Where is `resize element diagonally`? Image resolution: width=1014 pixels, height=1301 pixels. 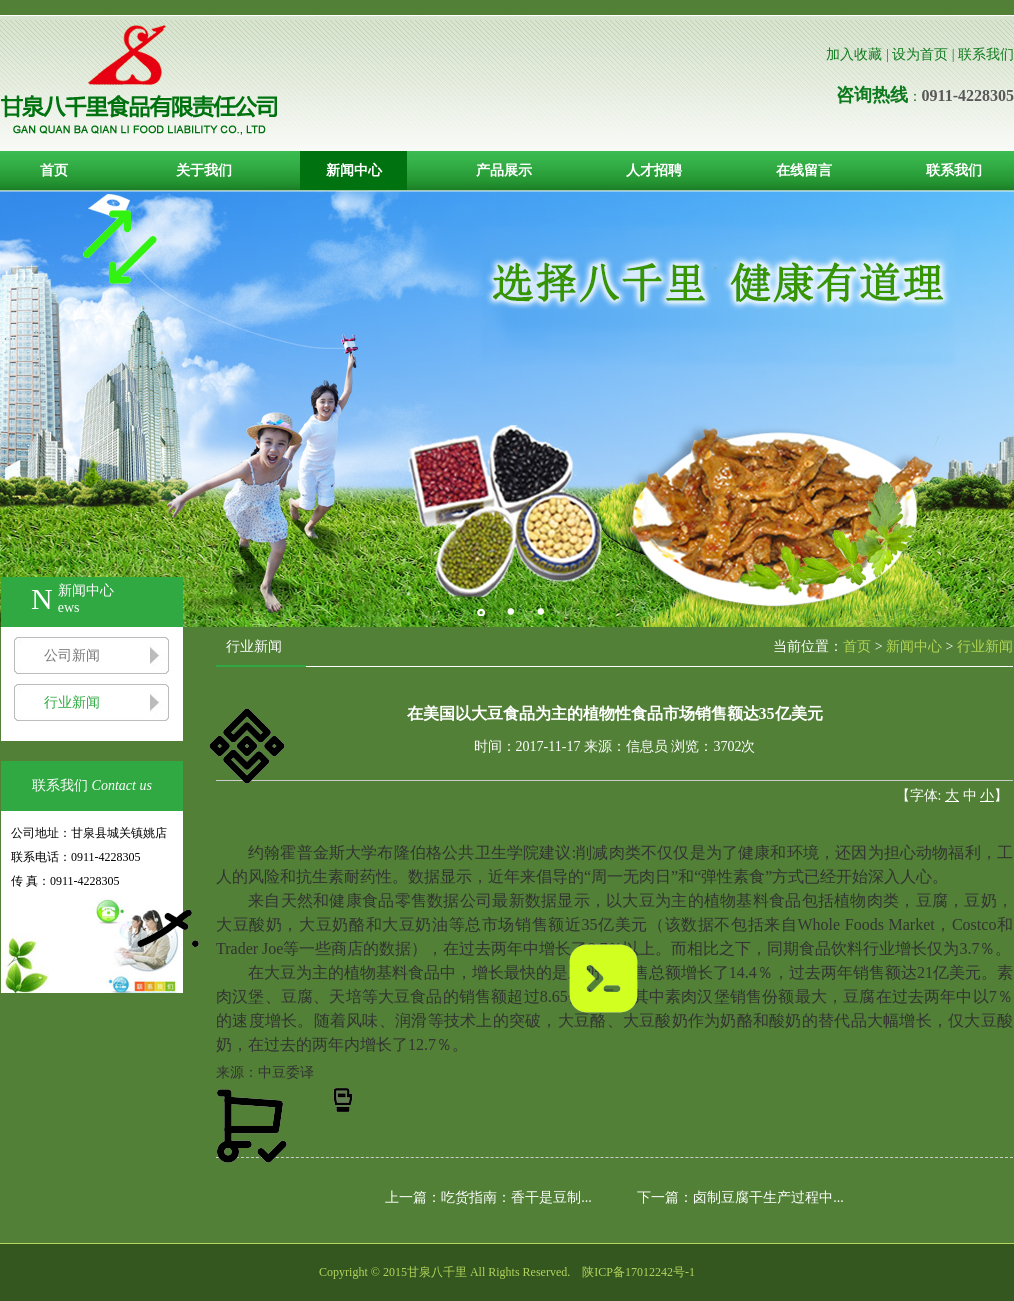 resize element diagonally is located at coordinates (120, 247).